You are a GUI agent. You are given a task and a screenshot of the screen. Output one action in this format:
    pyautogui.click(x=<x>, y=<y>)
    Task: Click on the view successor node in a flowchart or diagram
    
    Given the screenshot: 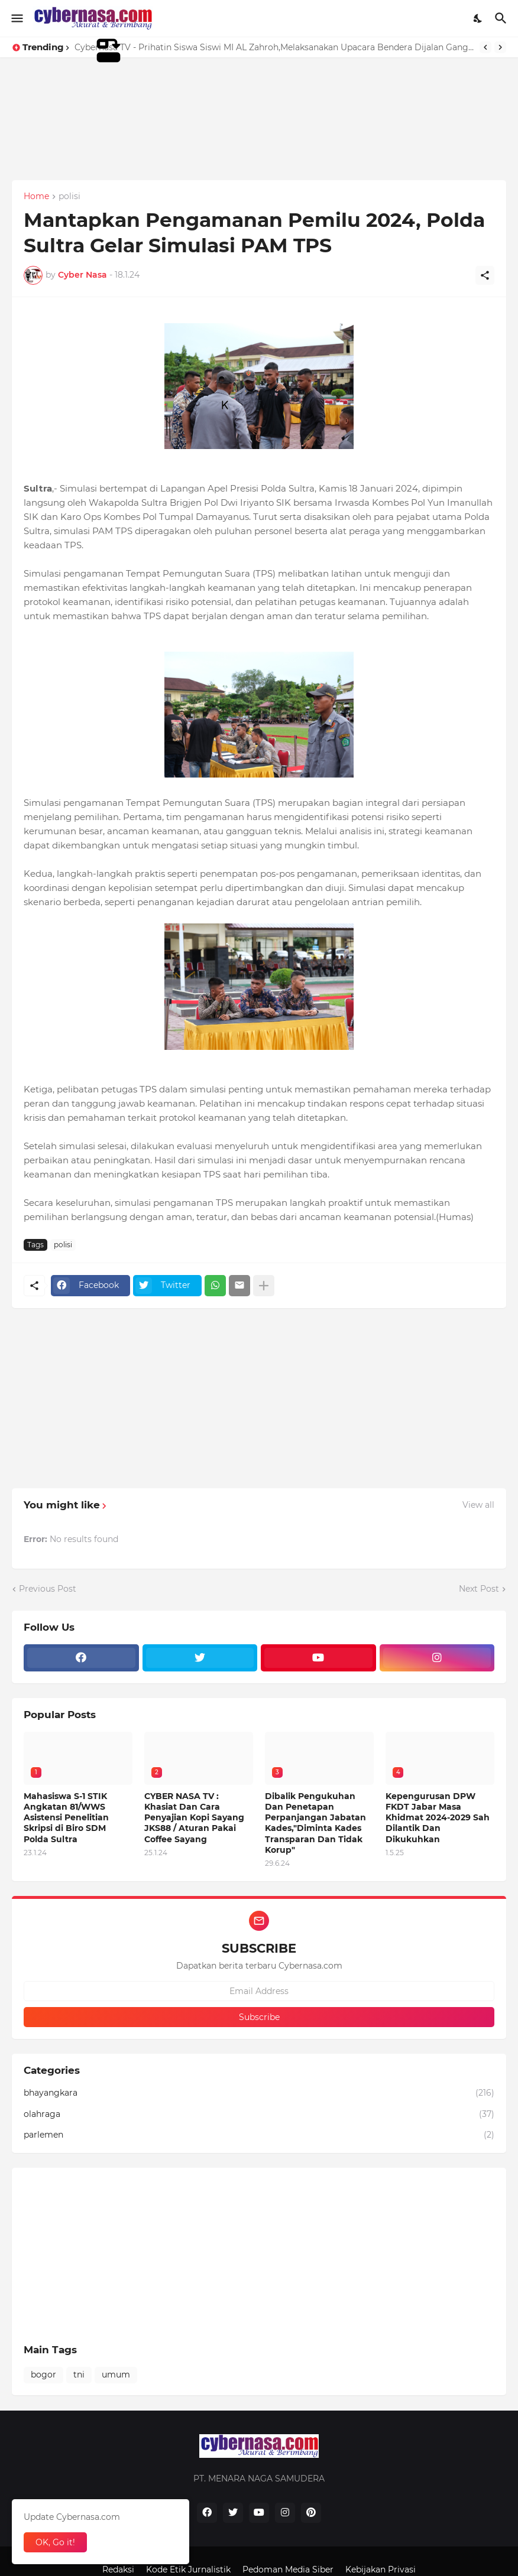 What is the action you would take?
    pyautogui.click(x=108, y=50)
    